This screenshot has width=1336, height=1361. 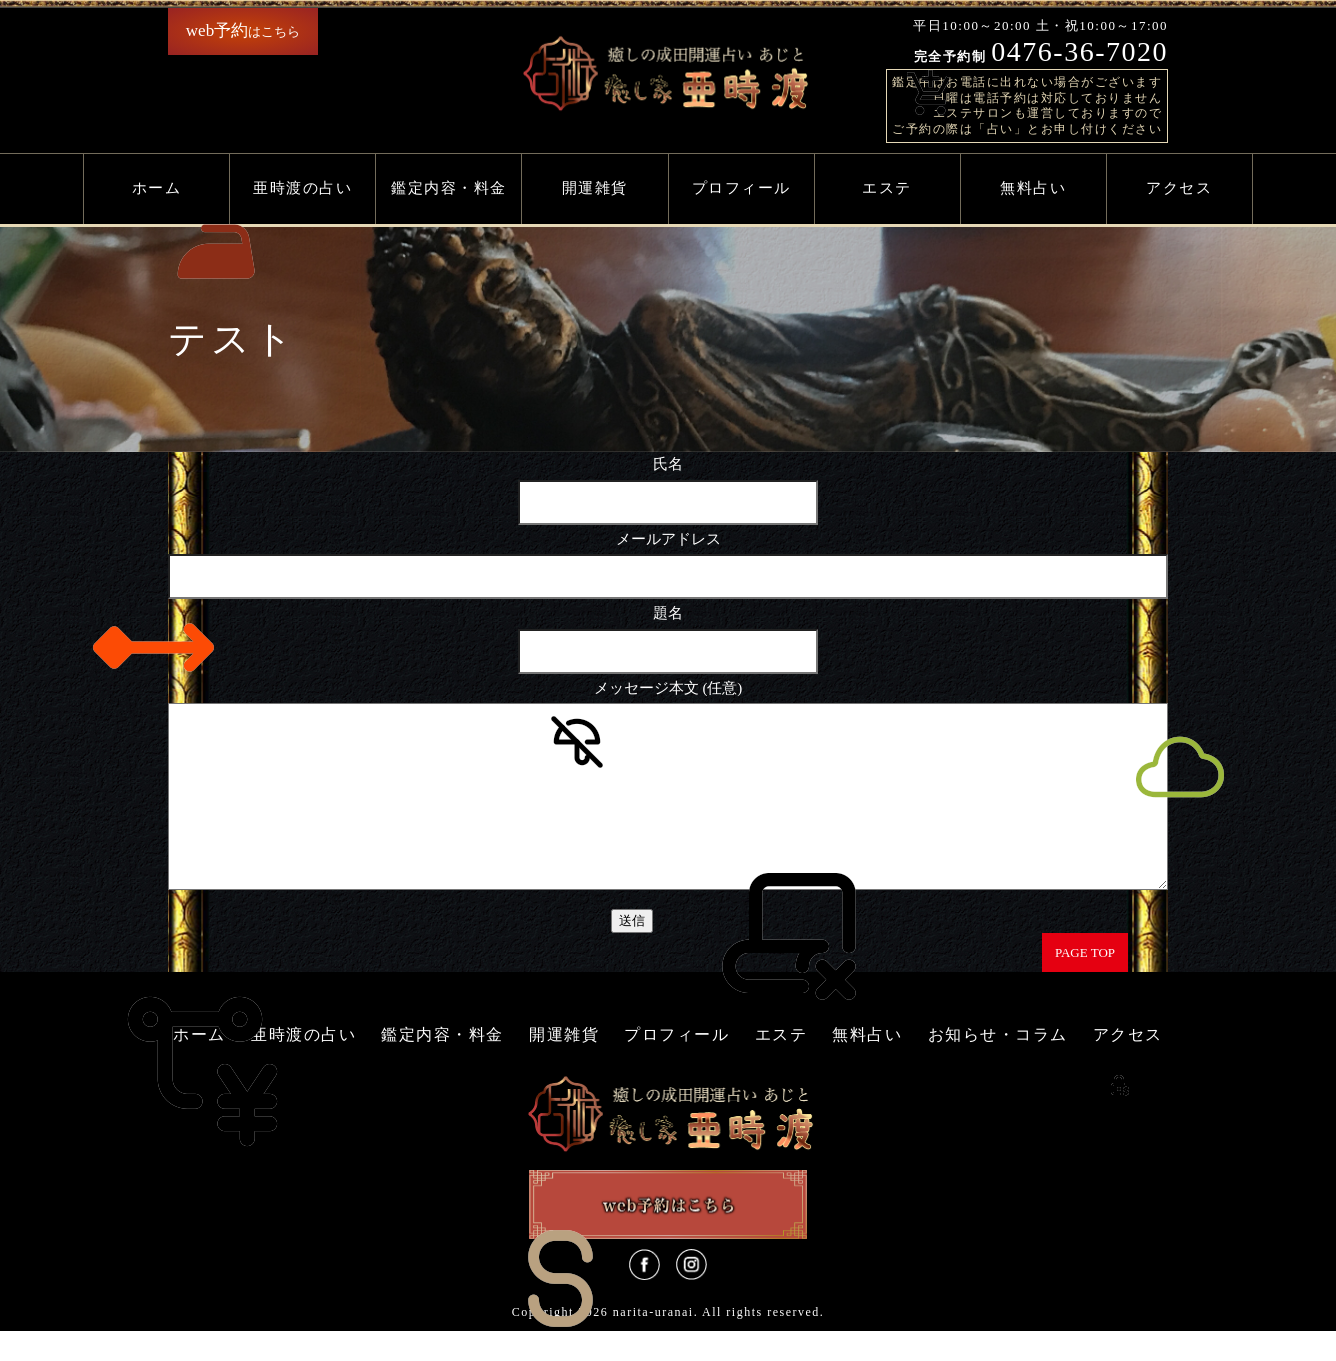 I want to click on ironing or garment care instructions, so click(x=216, y=251).